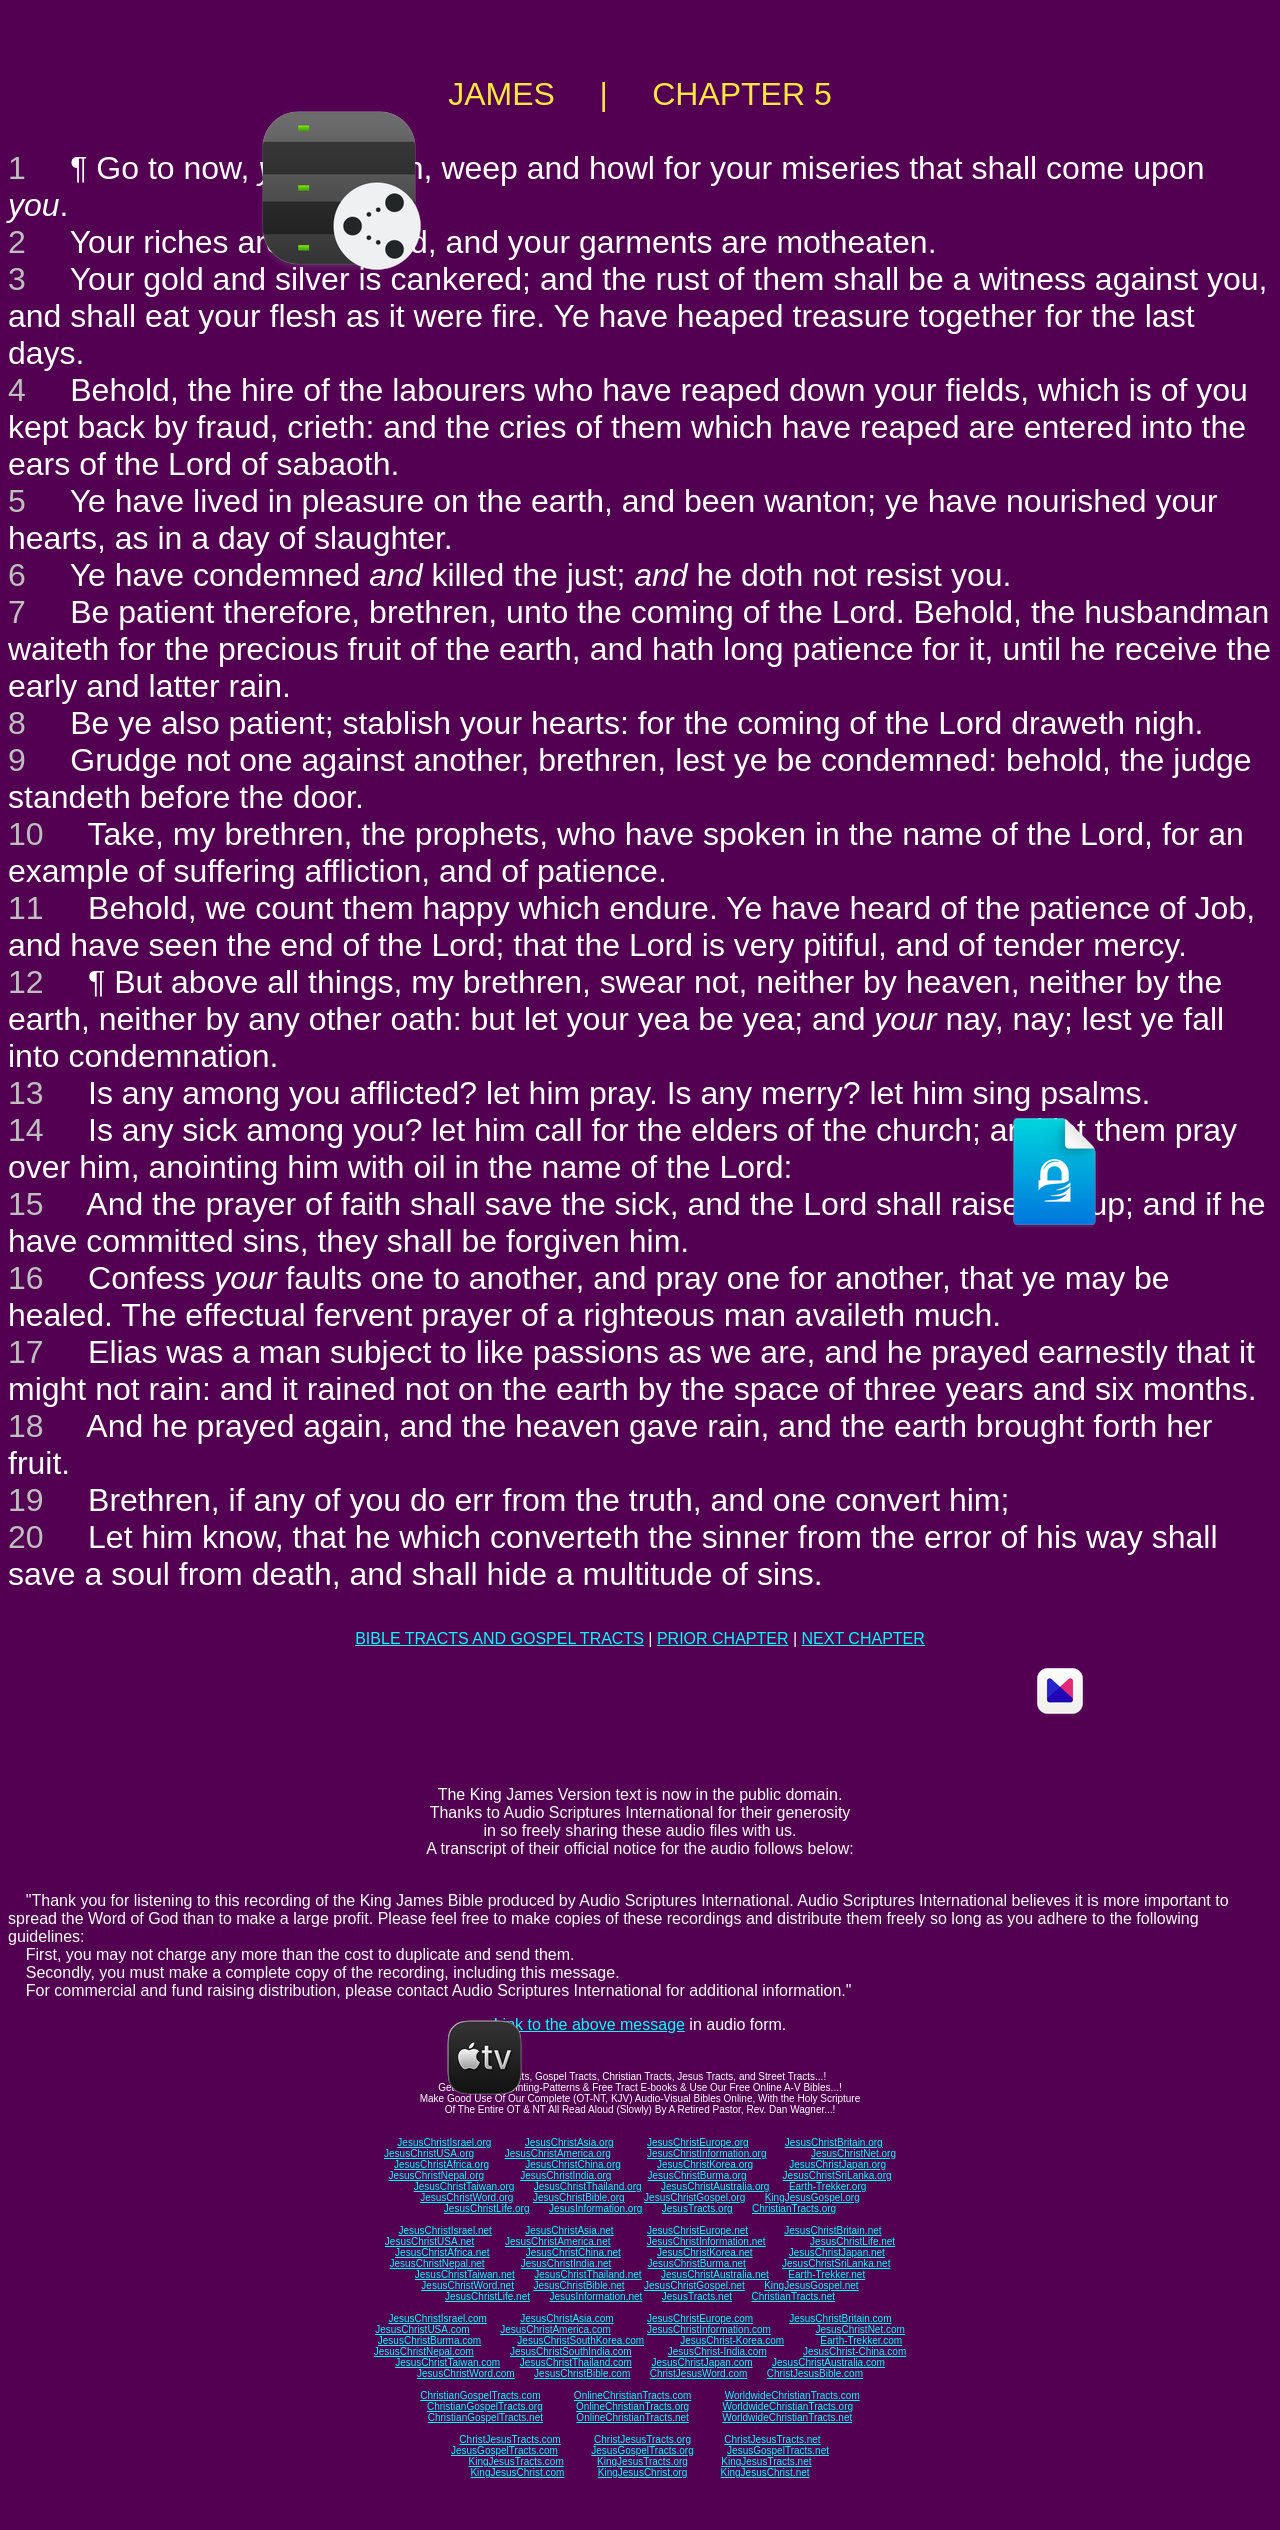 Image resolution: width=1280 pixels, height=2530 pixels. What do you see at coordinates (1060, 1691) in the screenshot?
I see `open Moon FM podcast app` at bounding box center [1060, 1691].